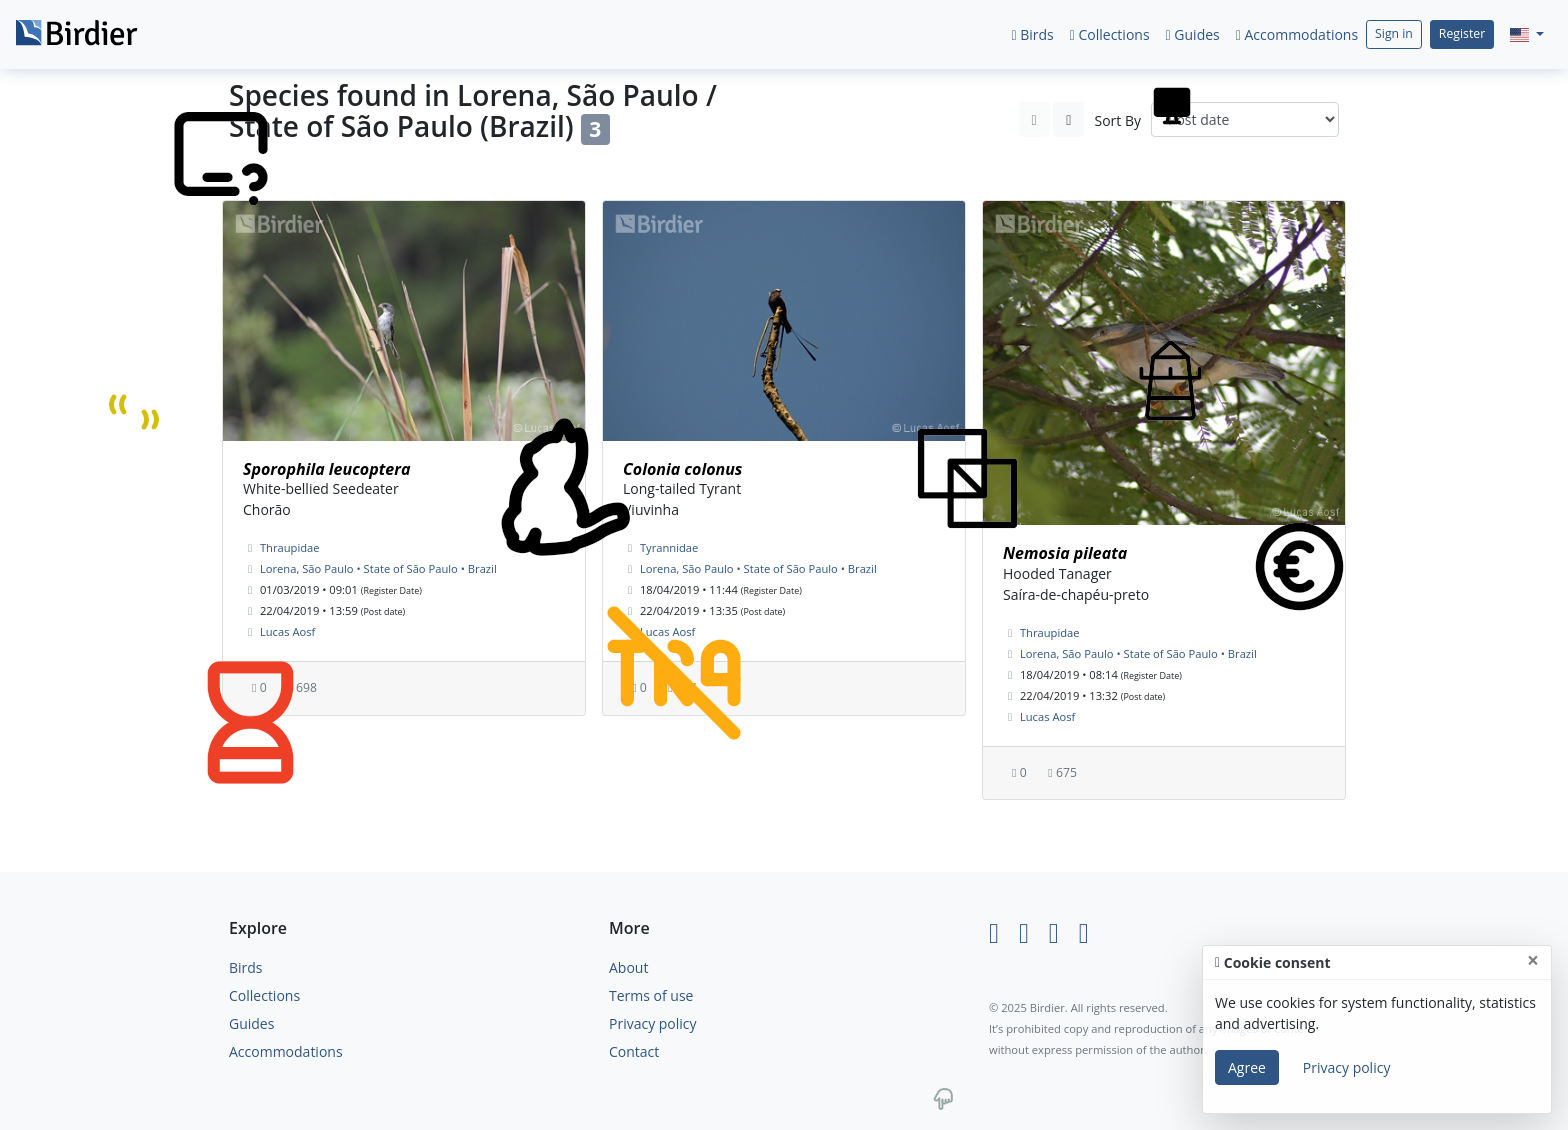 This screenshot has height=1130, width=1568. Describe the element at coordinates (564, 487) in the screenshot. I see `link to yarn package manager` at that location.